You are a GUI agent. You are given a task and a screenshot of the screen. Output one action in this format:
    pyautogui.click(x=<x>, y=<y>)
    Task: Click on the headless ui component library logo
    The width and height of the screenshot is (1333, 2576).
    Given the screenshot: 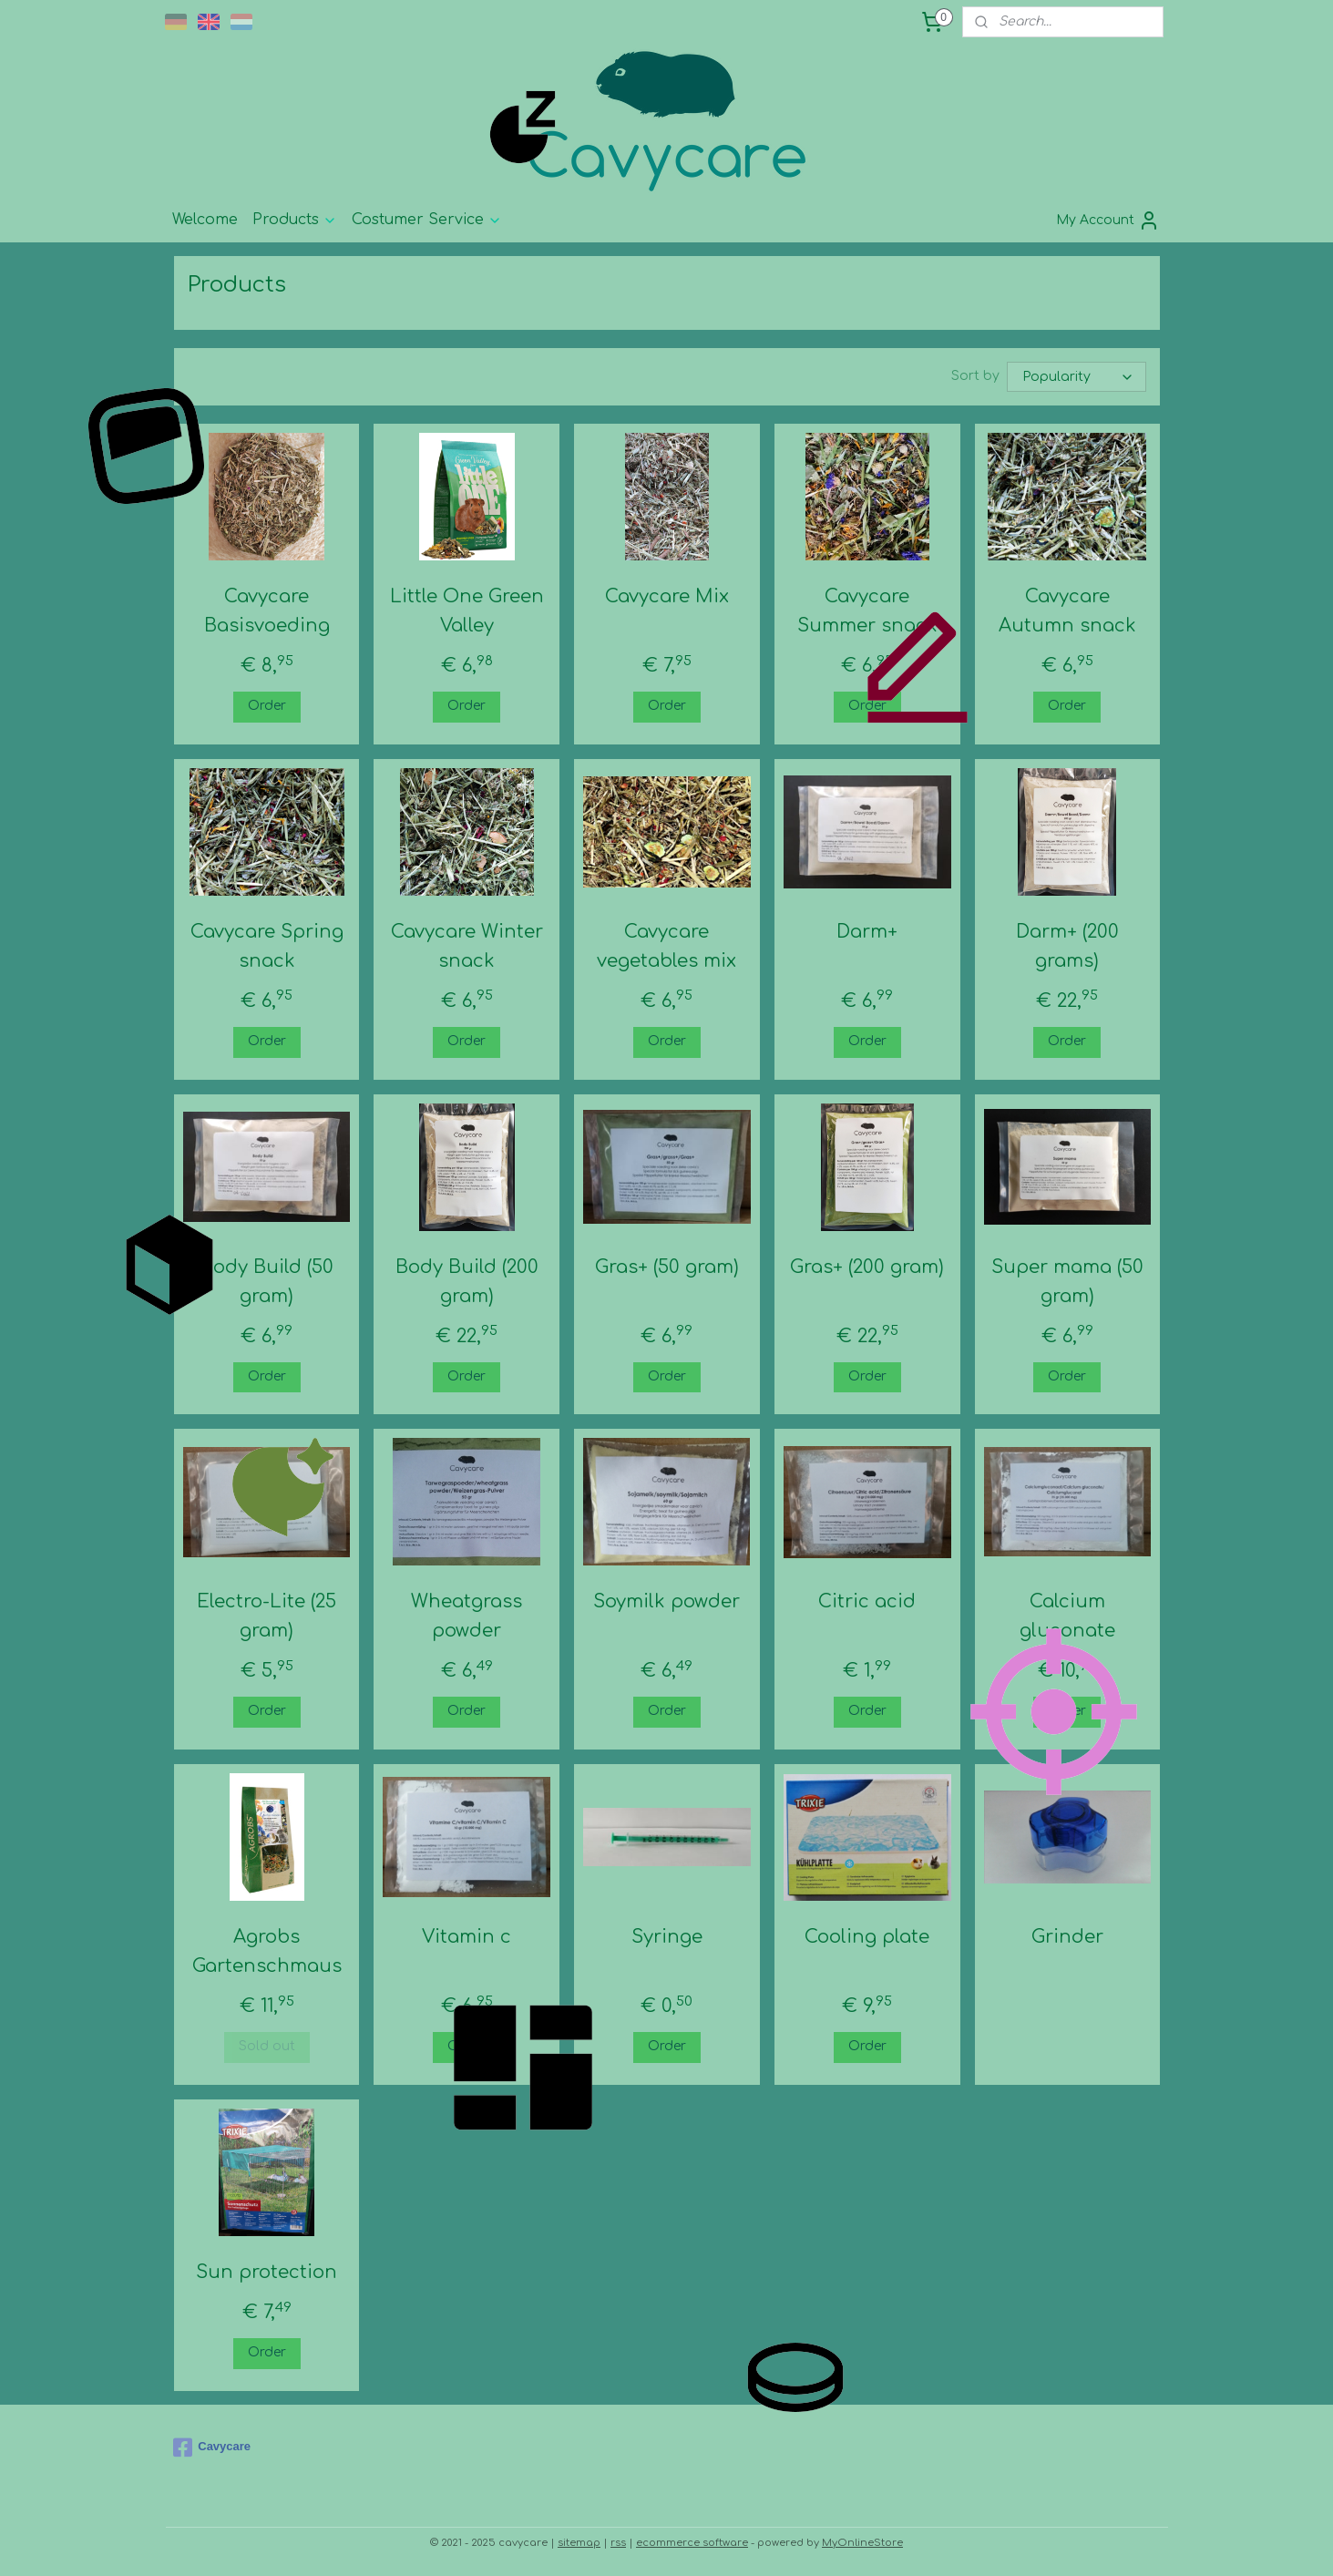 What is the action you would take?
    pyautogui.click(x=146, y=446)
    